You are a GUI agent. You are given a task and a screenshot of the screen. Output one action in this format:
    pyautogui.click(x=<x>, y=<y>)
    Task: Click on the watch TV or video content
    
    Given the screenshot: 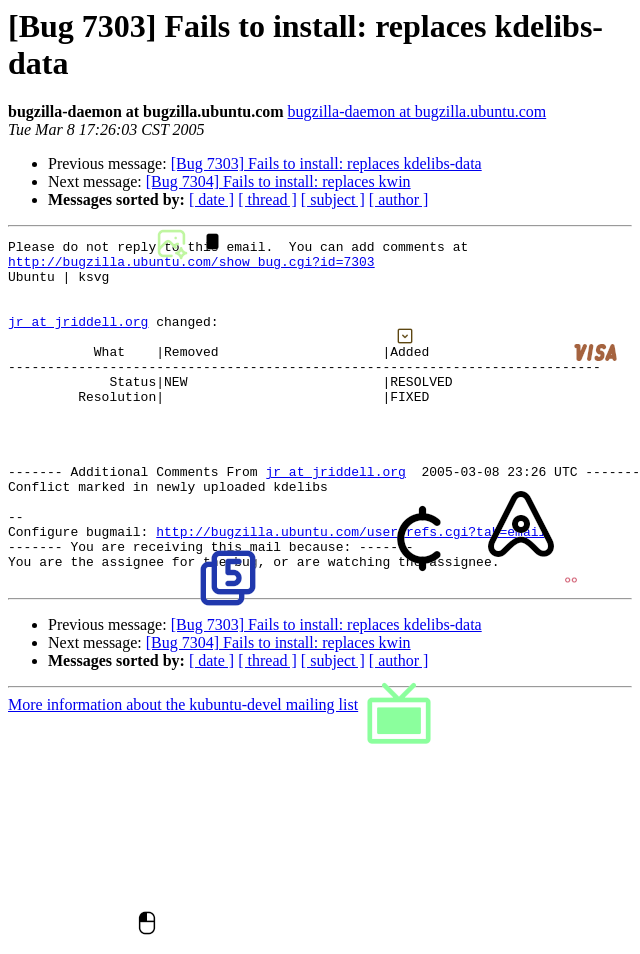 What is the action you would take?
    pyautogui.click(x=399, y=717)
    